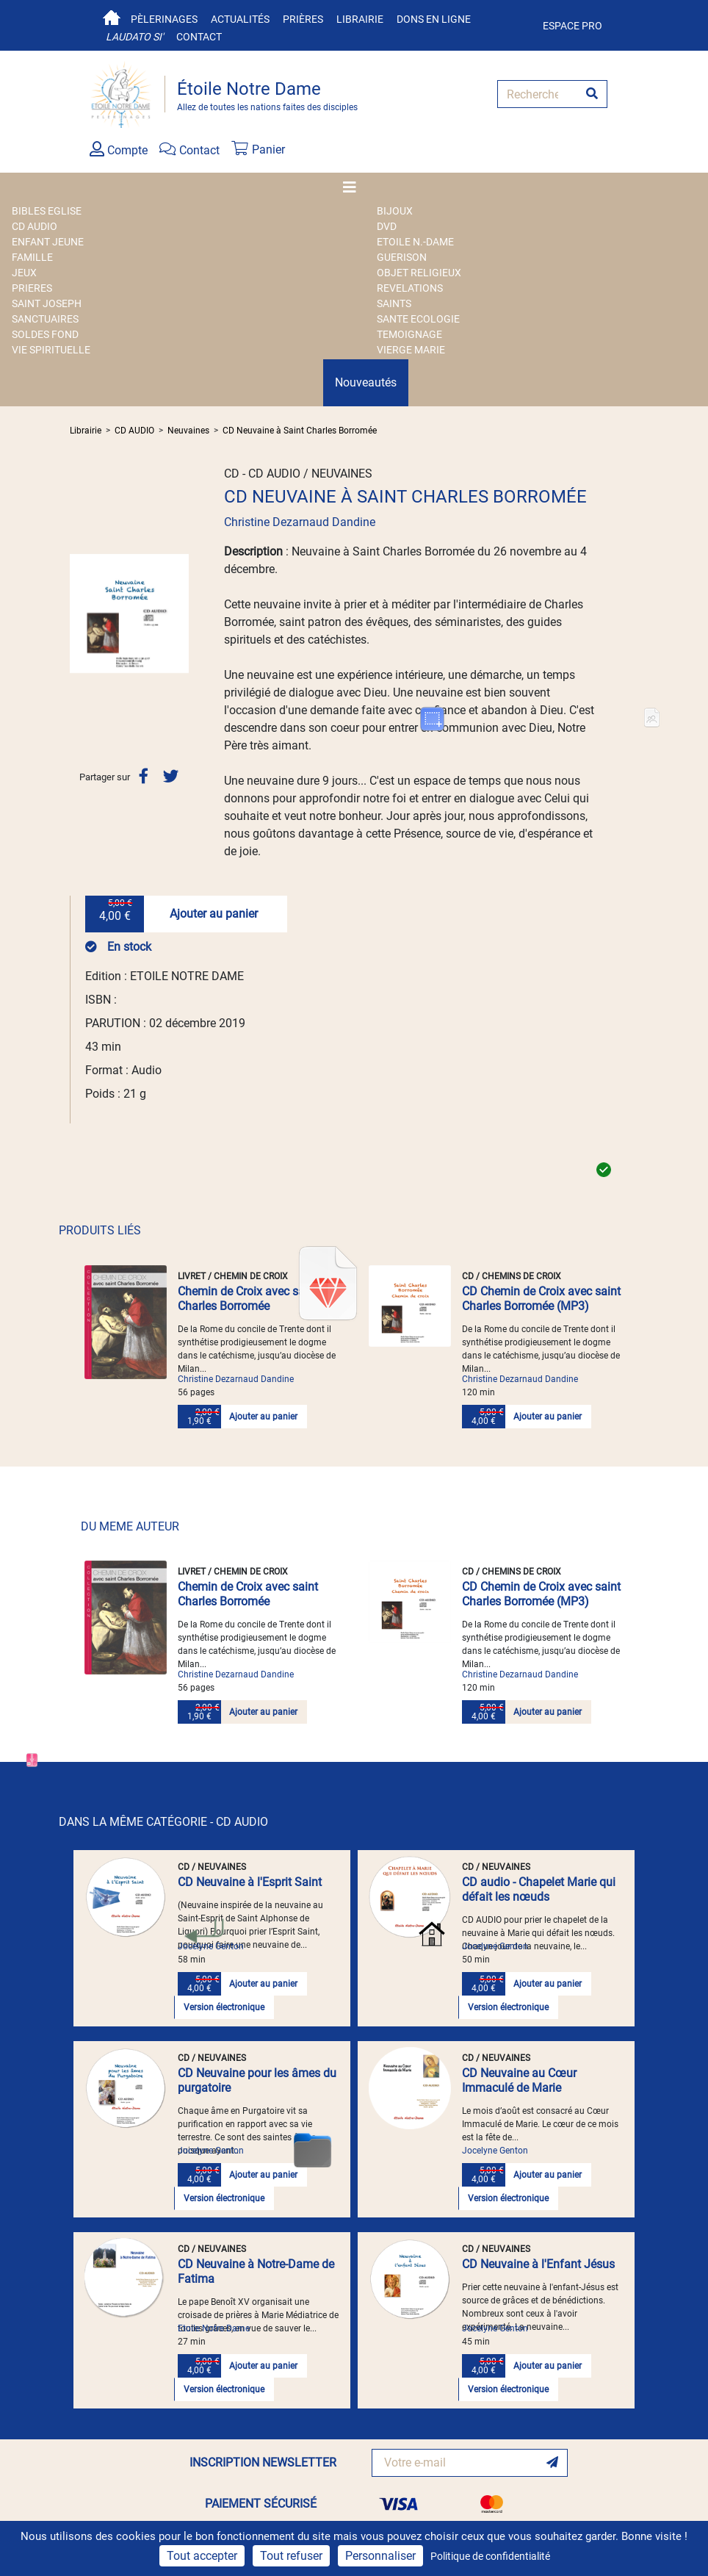 Image resolution: width=708 pixels, height=2576 pixels. What do you see at coordinates (651, 717) in the screenshot?
I see `indicates an authors or contributors file` at bounding box center [651, 717].